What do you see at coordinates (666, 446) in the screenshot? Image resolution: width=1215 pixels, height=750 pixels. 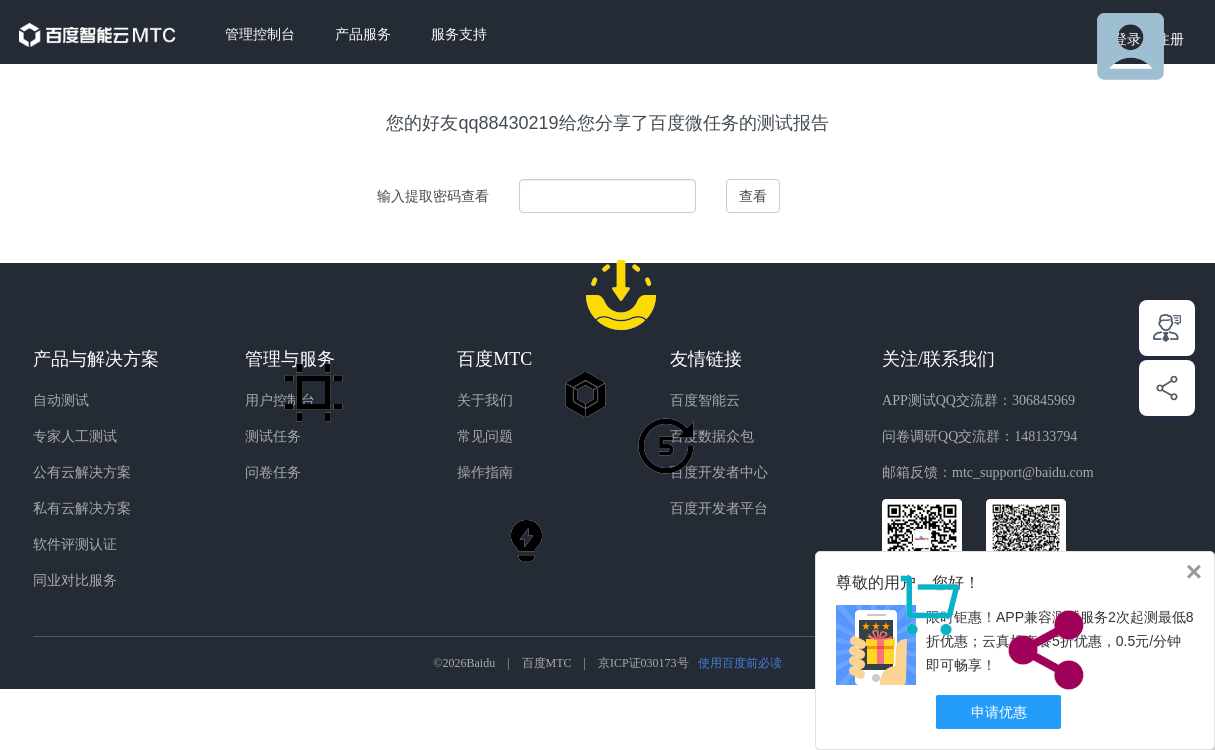 I see `skip forward 5 seconds in media playback` at bounding box center [666, 446].